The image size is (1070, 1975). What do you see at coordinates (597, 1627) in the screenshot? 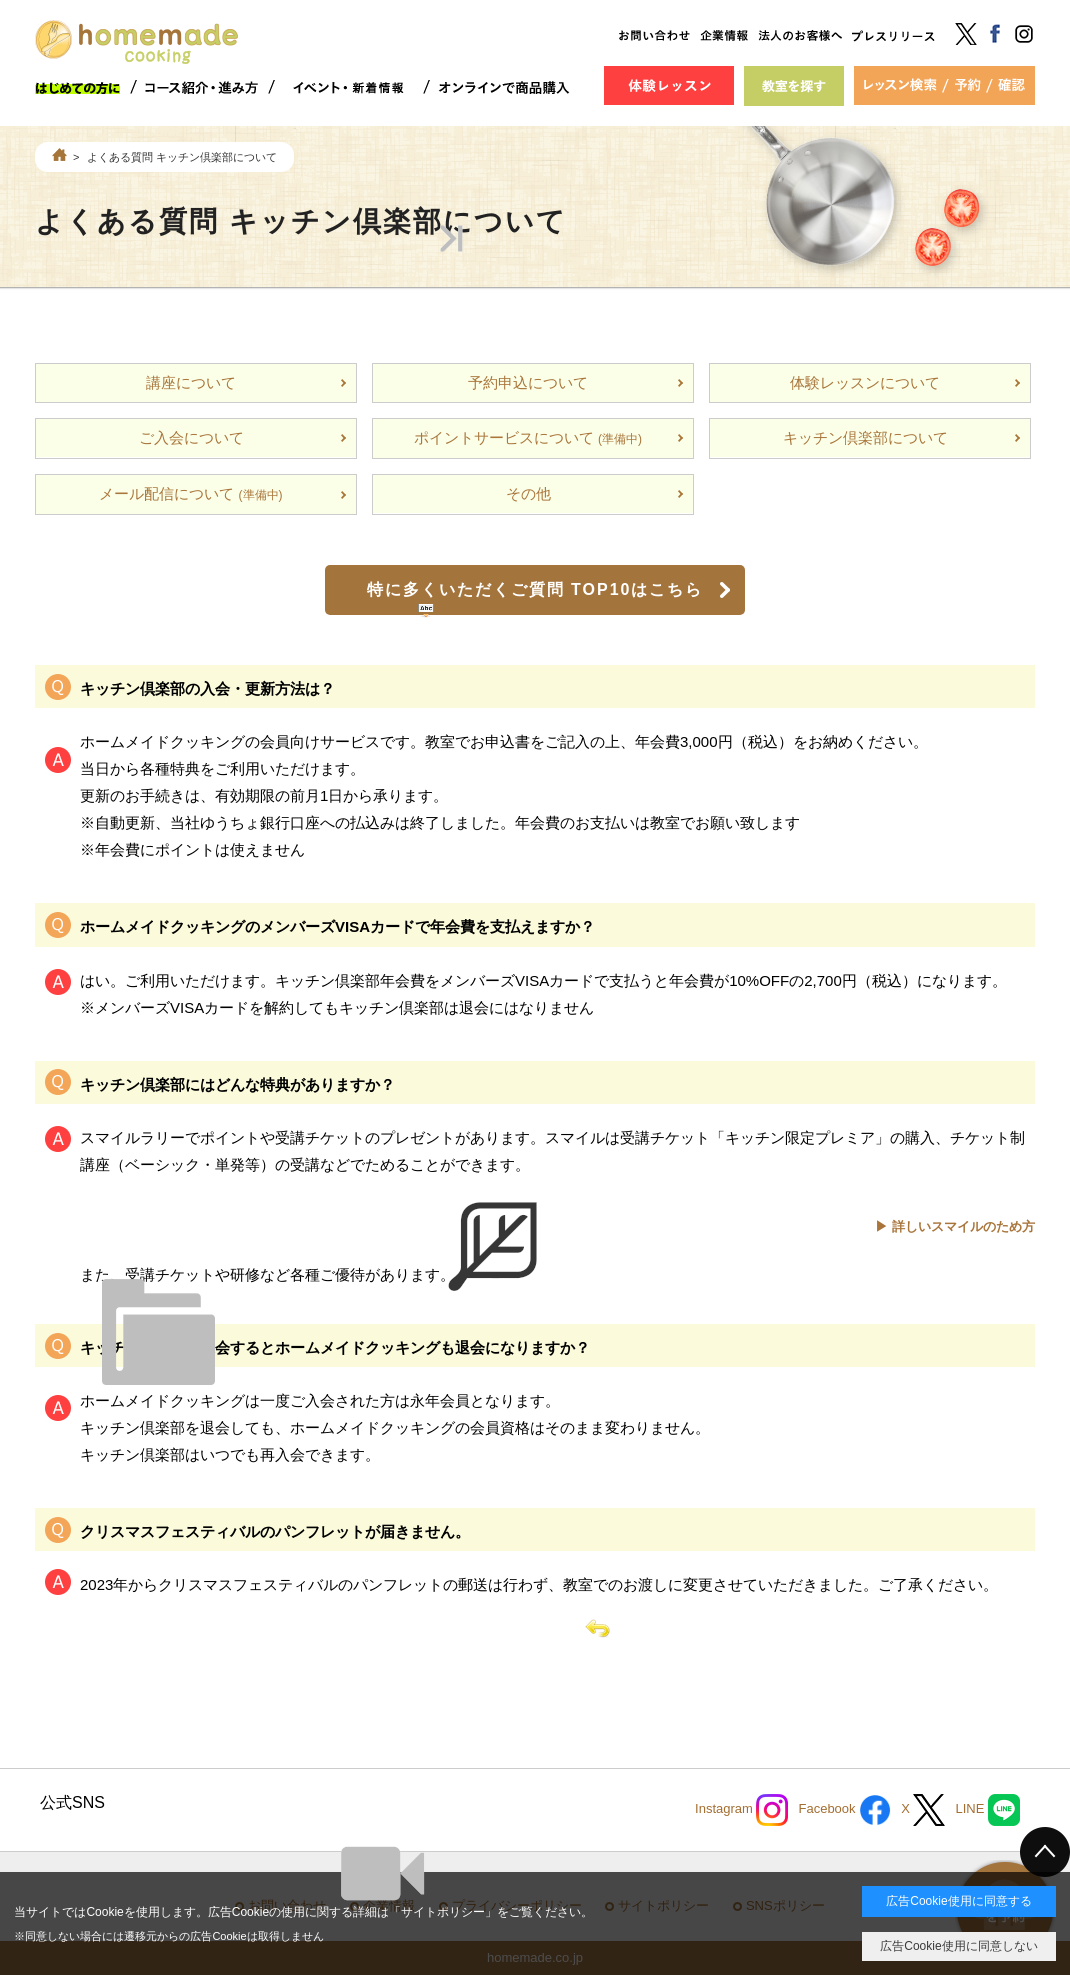
I see `undo the last action` at bounding box center [597, 1627].